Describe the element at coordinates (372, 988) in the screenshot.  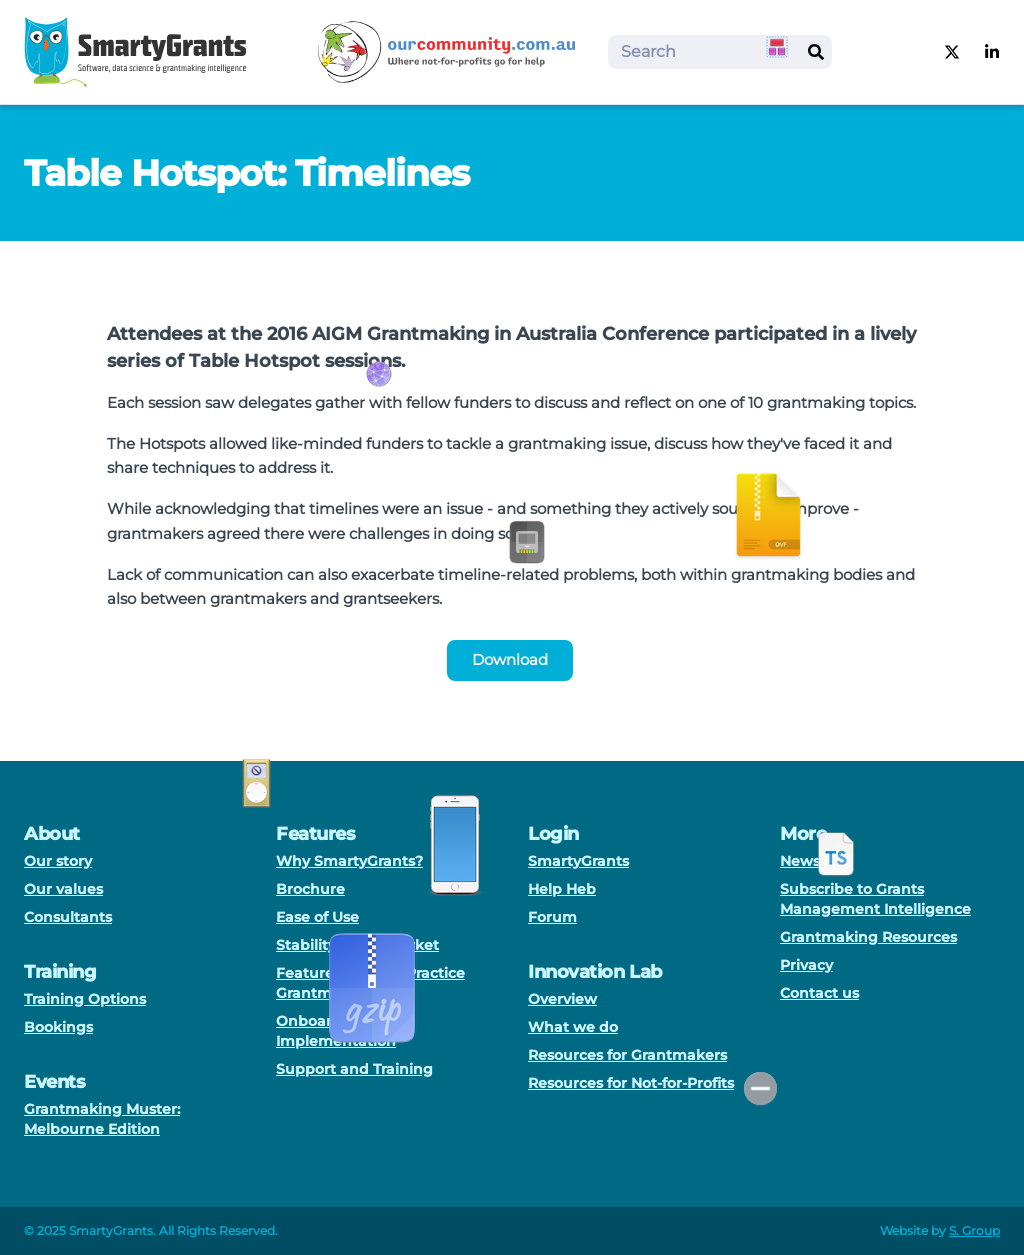
I see `a gzip compressed archive file` at that location.